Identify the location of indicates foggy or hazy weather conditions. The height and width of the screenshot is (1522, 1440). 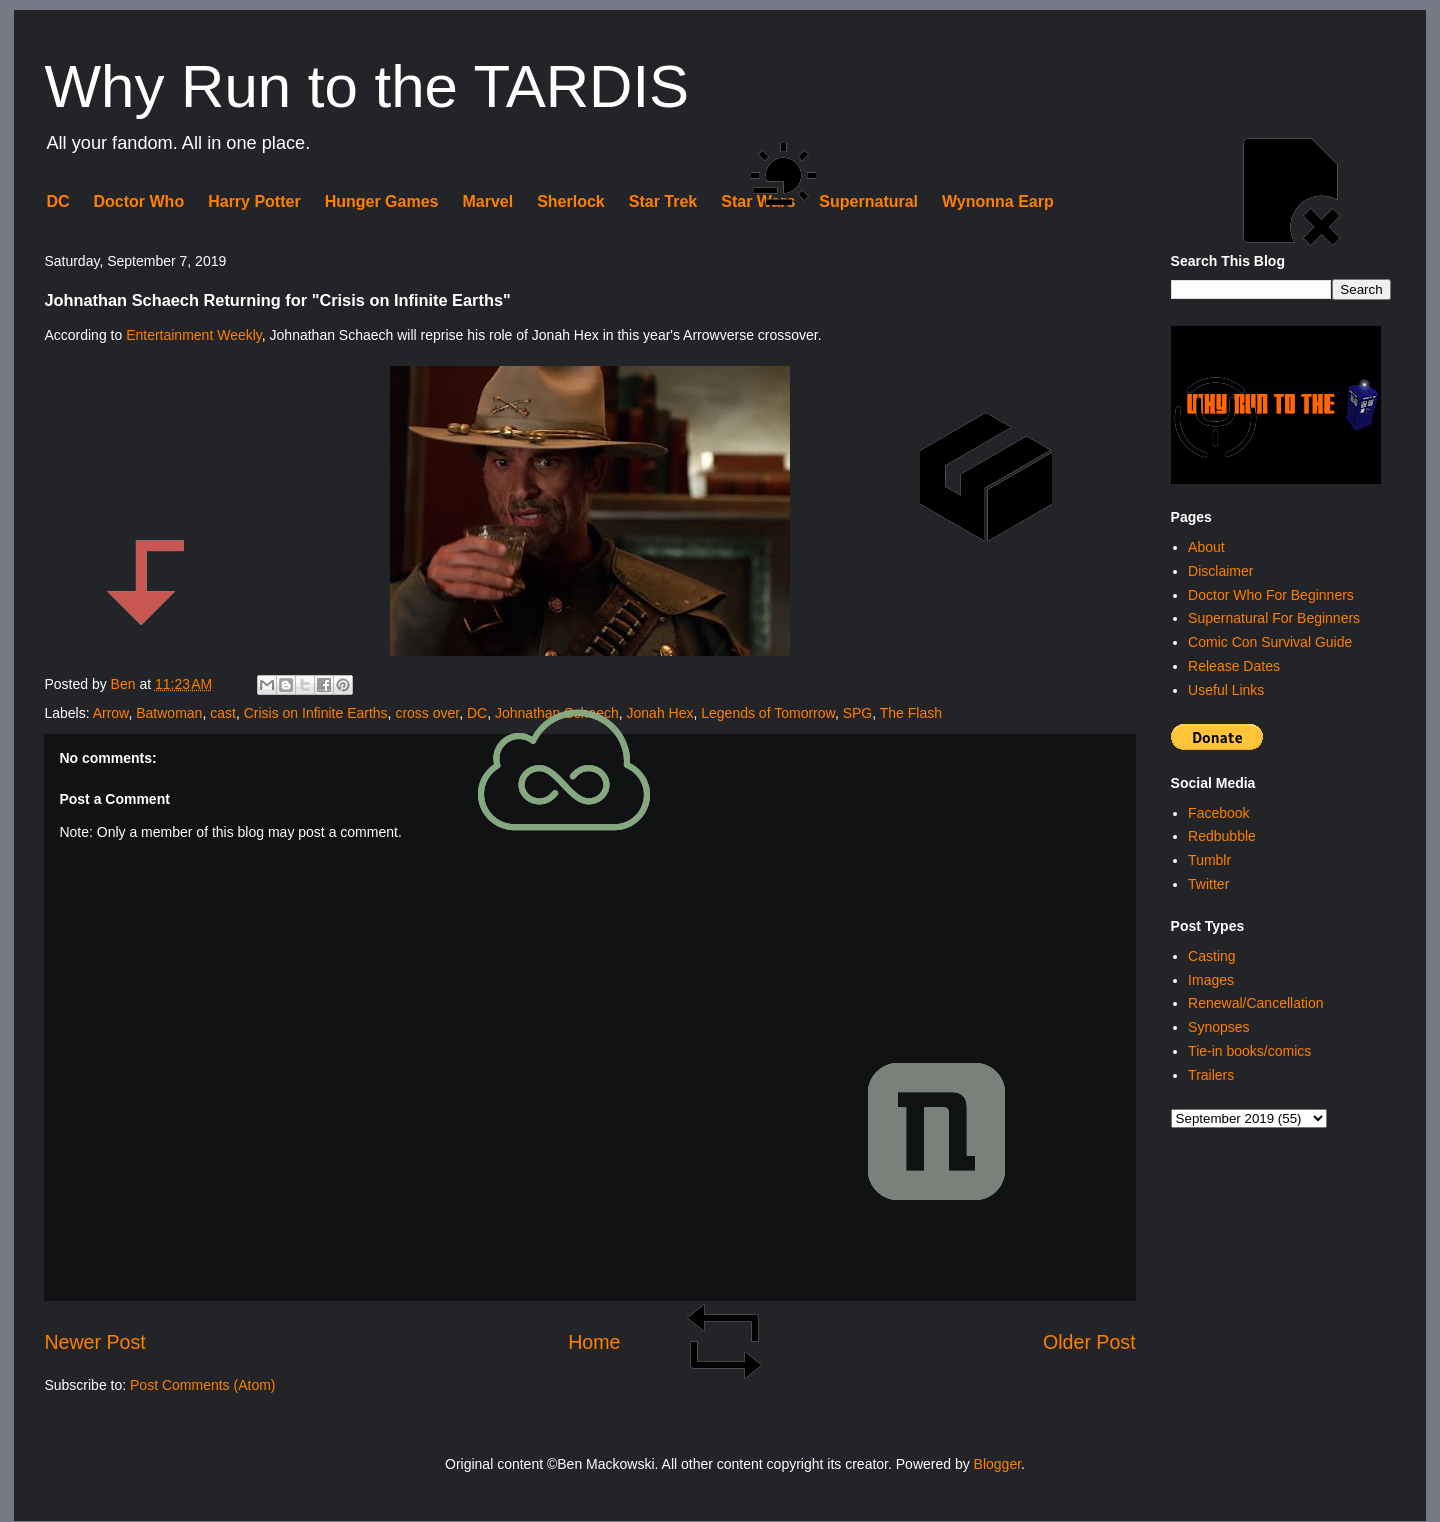
(783, 175).